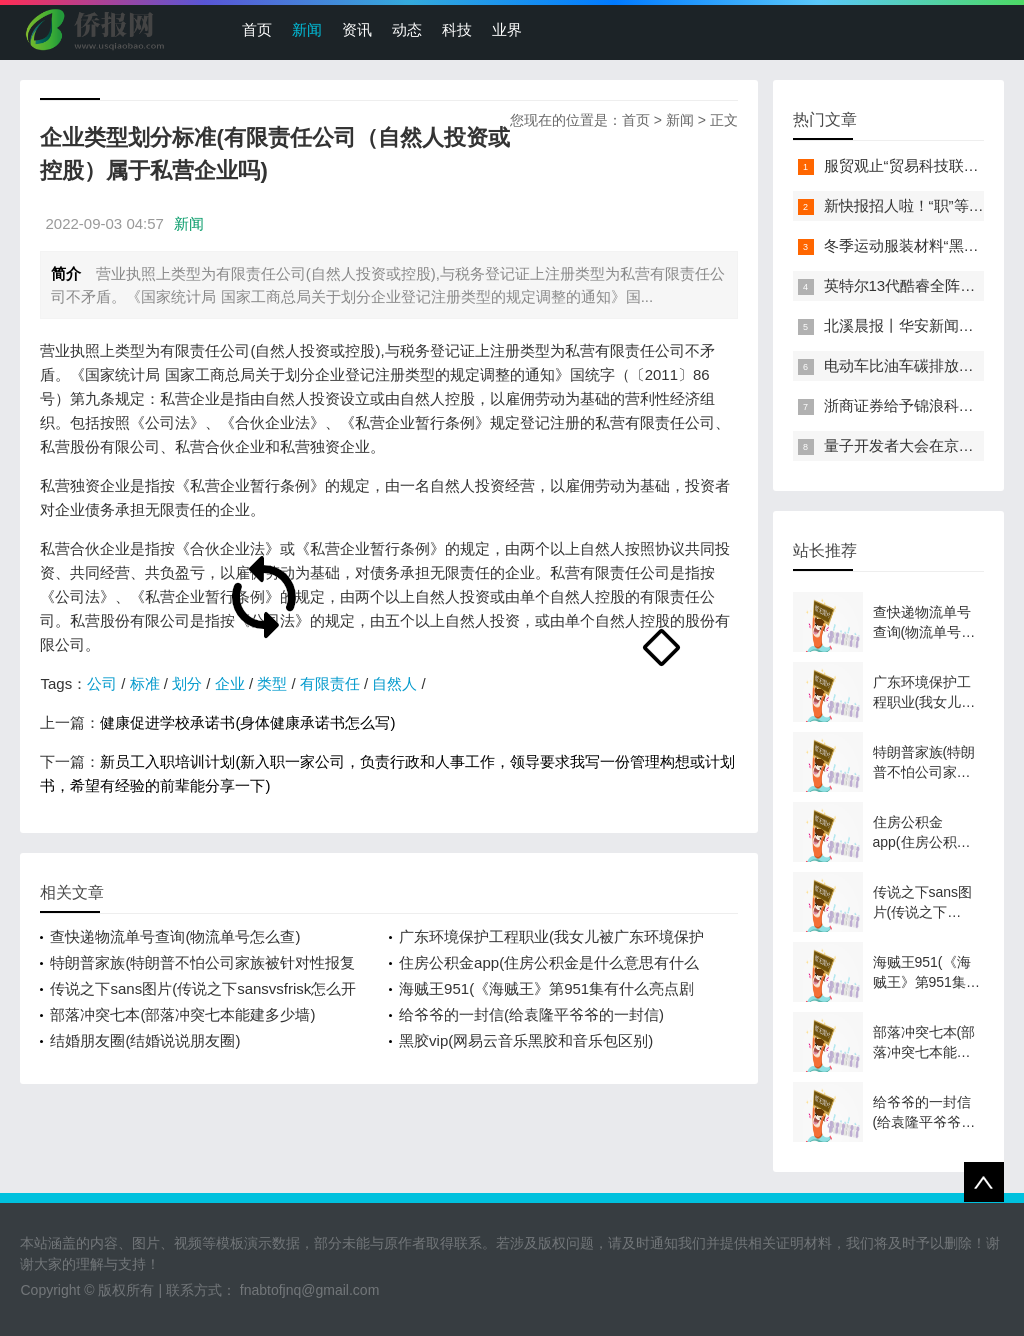 This screenshot has height=1336, width=1024. I want to click on sync data across devices, so click(264, 597).